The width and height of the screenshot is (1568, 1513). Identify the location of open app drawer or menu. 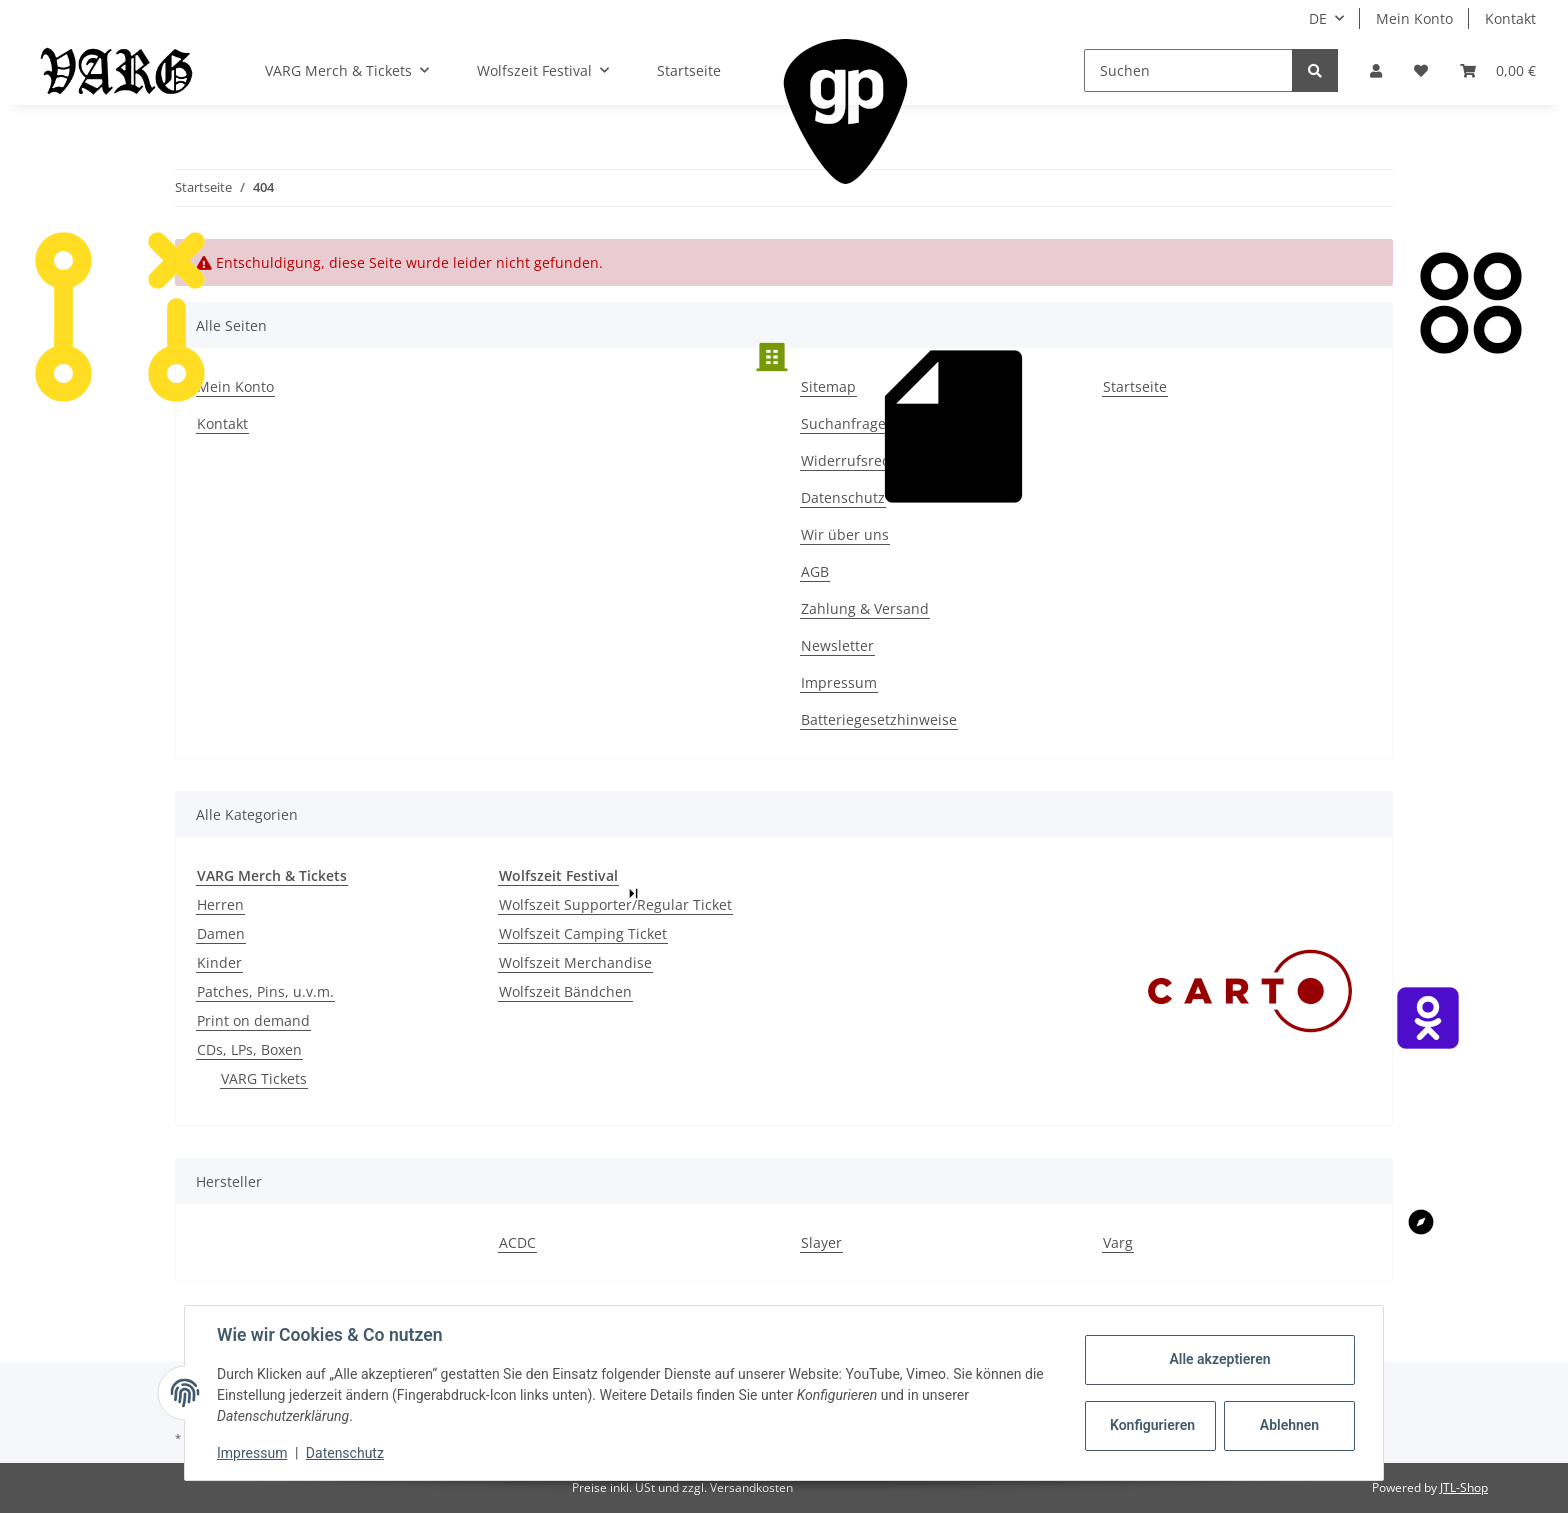
(1471, 303).